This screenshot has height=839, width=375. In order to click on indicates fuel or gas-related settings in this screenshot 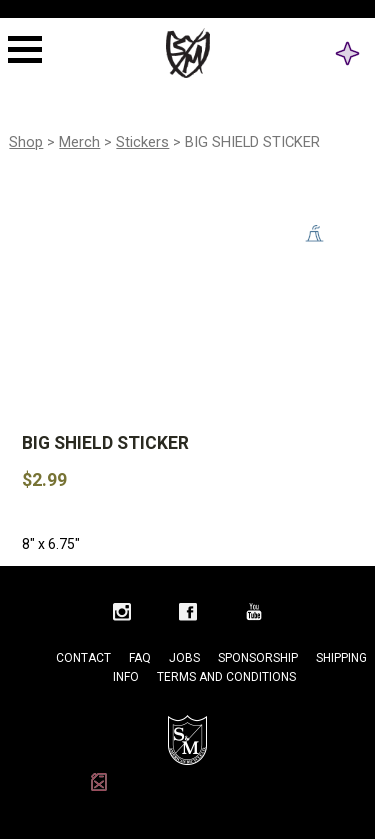, I will do `click(99, 782)`.